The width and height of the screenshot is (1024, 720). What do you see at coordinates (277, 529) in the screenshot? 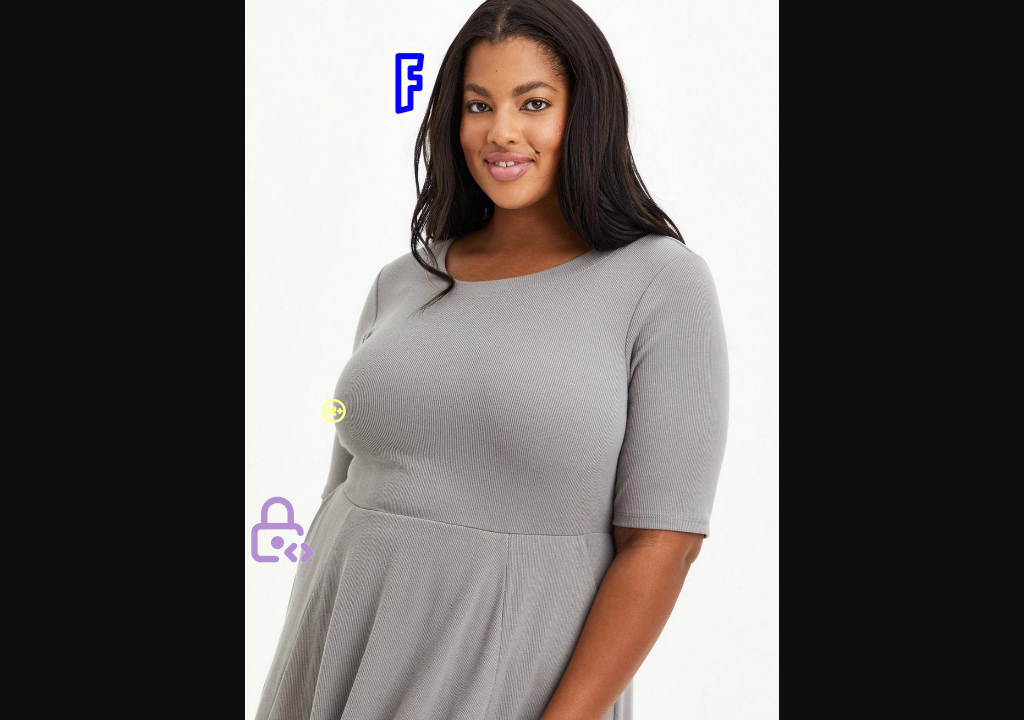
I see `access code-protected security settings` at bounding box center [277, 529].